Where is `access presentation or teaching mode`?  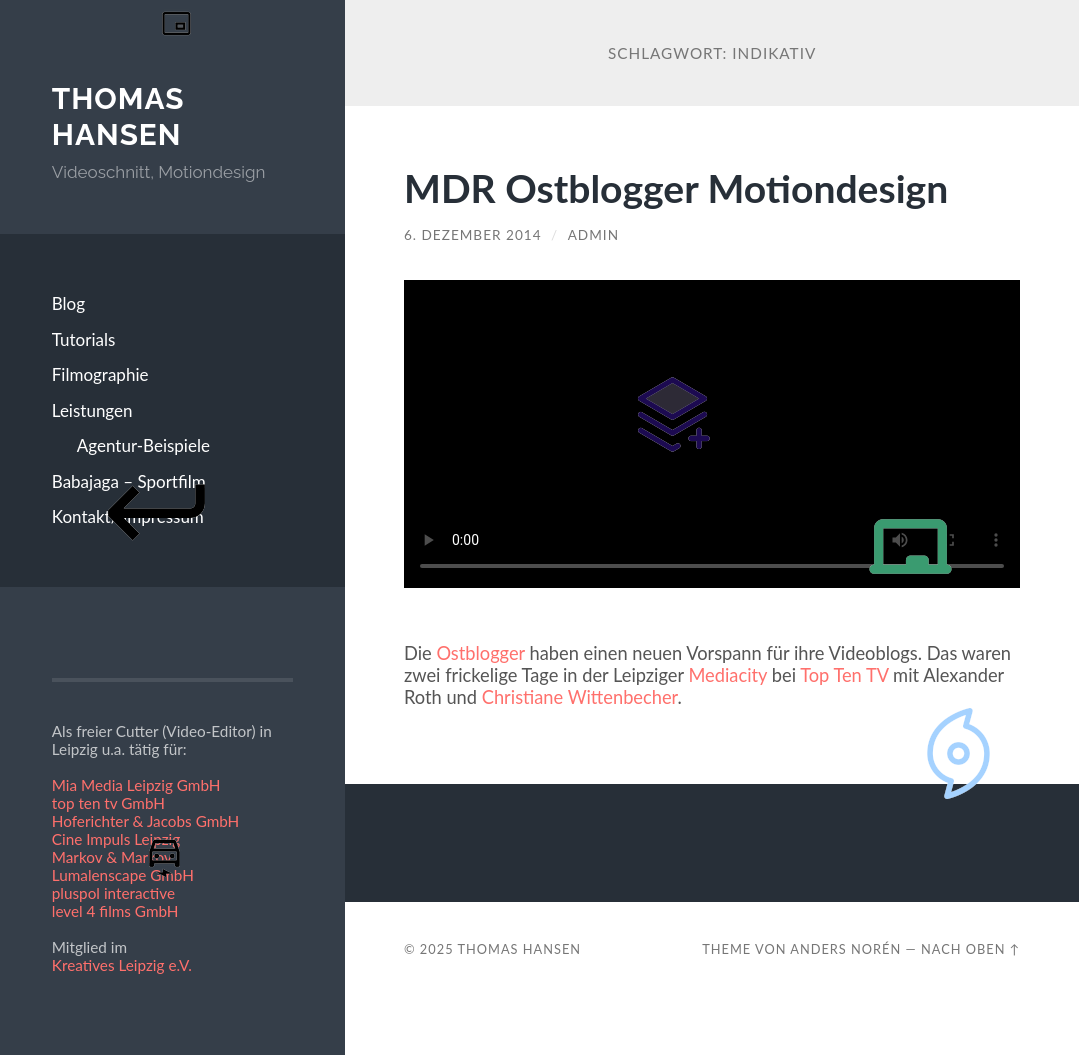 access presentation or teaching mode is located at coordinates (910, 546).